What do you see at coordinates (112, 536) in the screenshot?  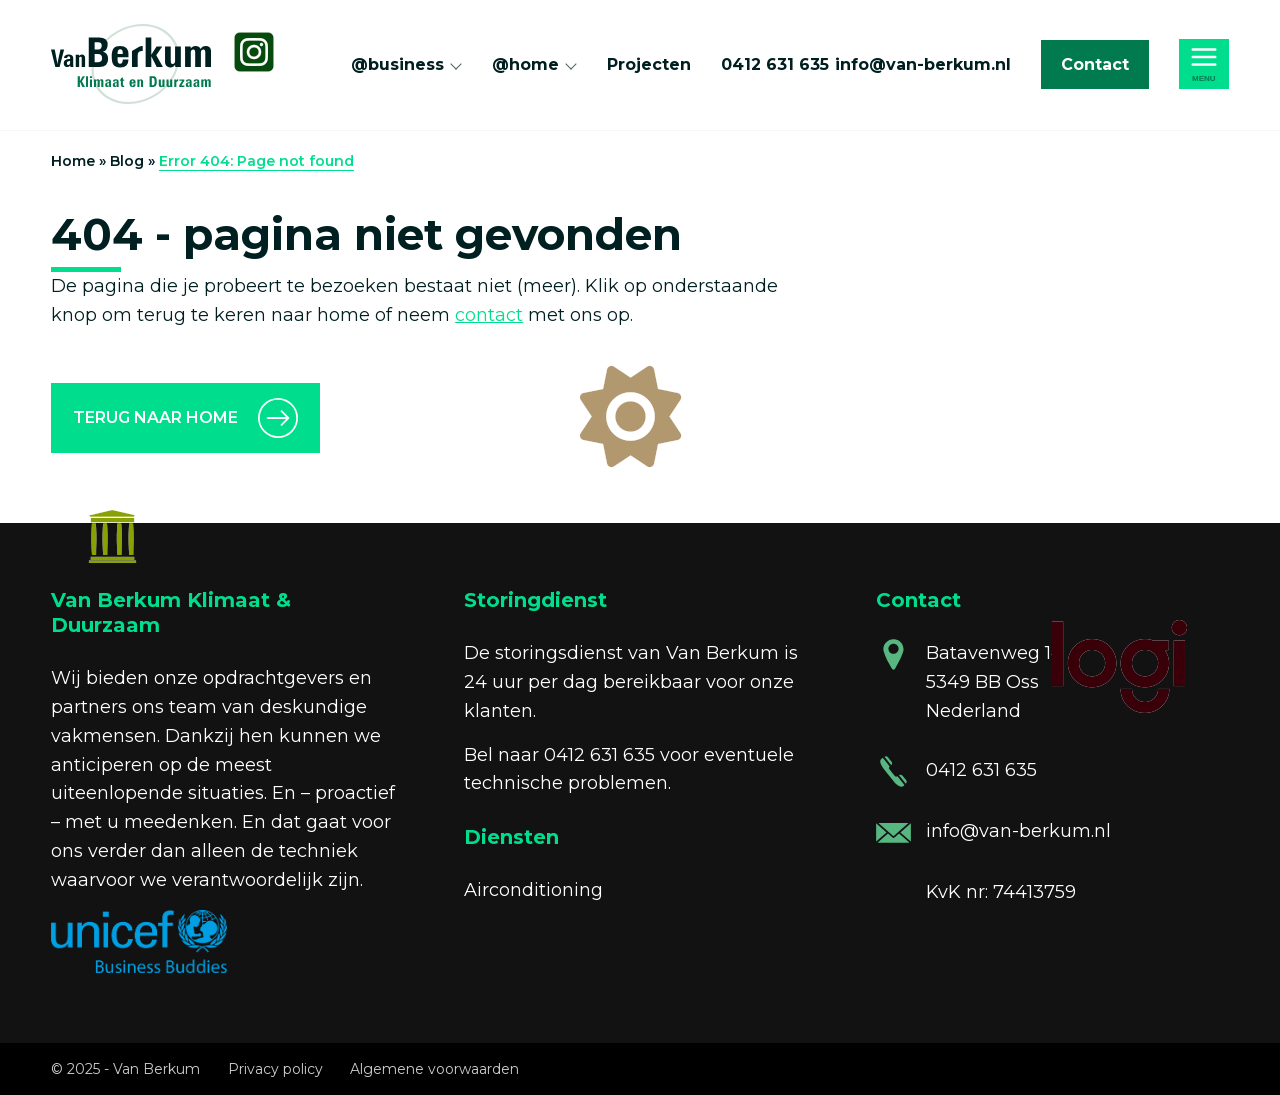 I see `visit the Internet Archive website` at bounding box center [112, 536].